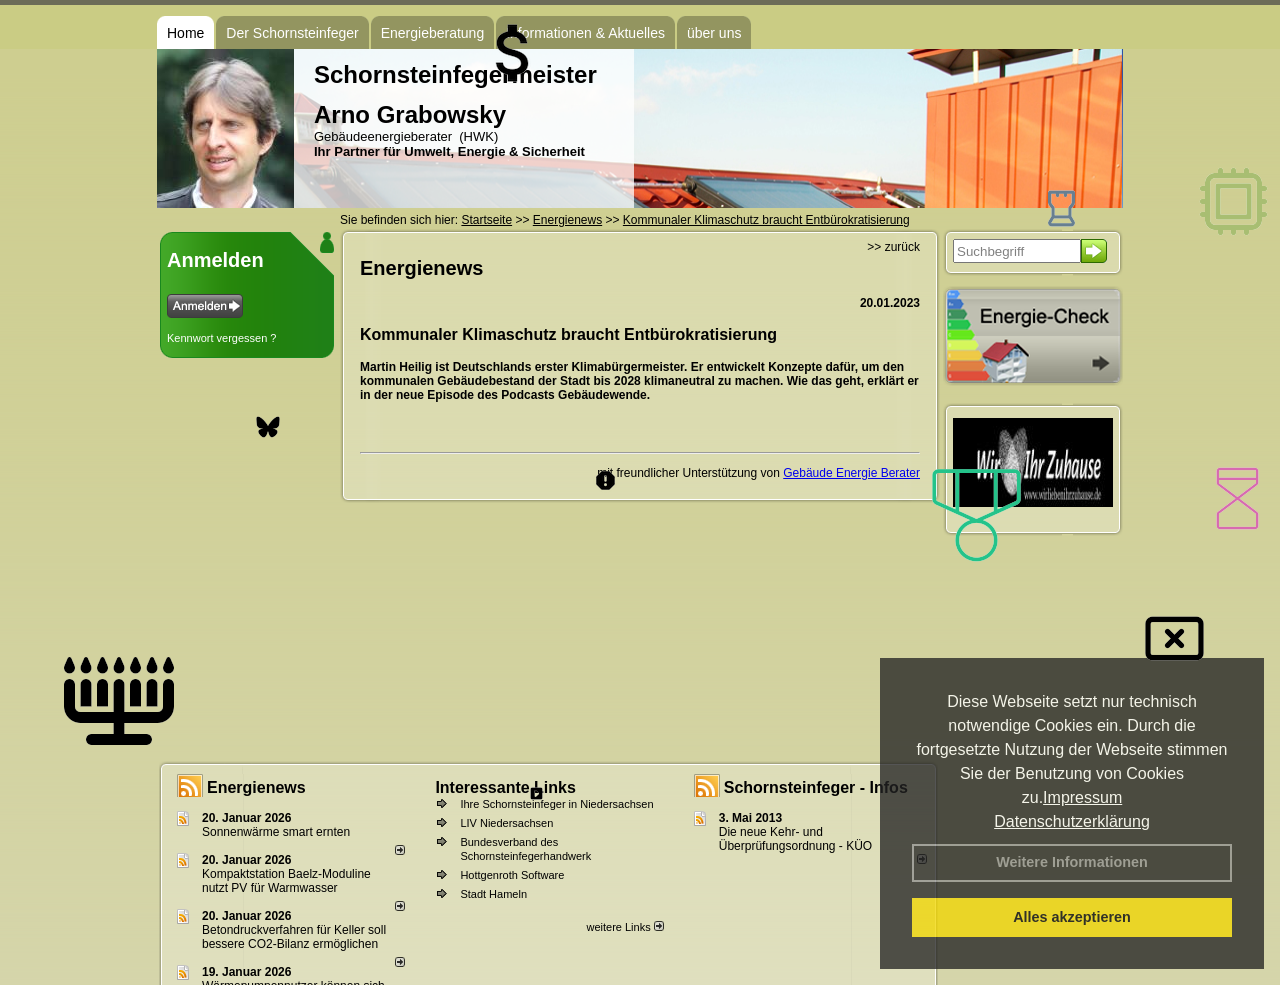  Describe the element at coordinates (514, 53) in the screenshot. I see `view pricing or payment details` at that location.